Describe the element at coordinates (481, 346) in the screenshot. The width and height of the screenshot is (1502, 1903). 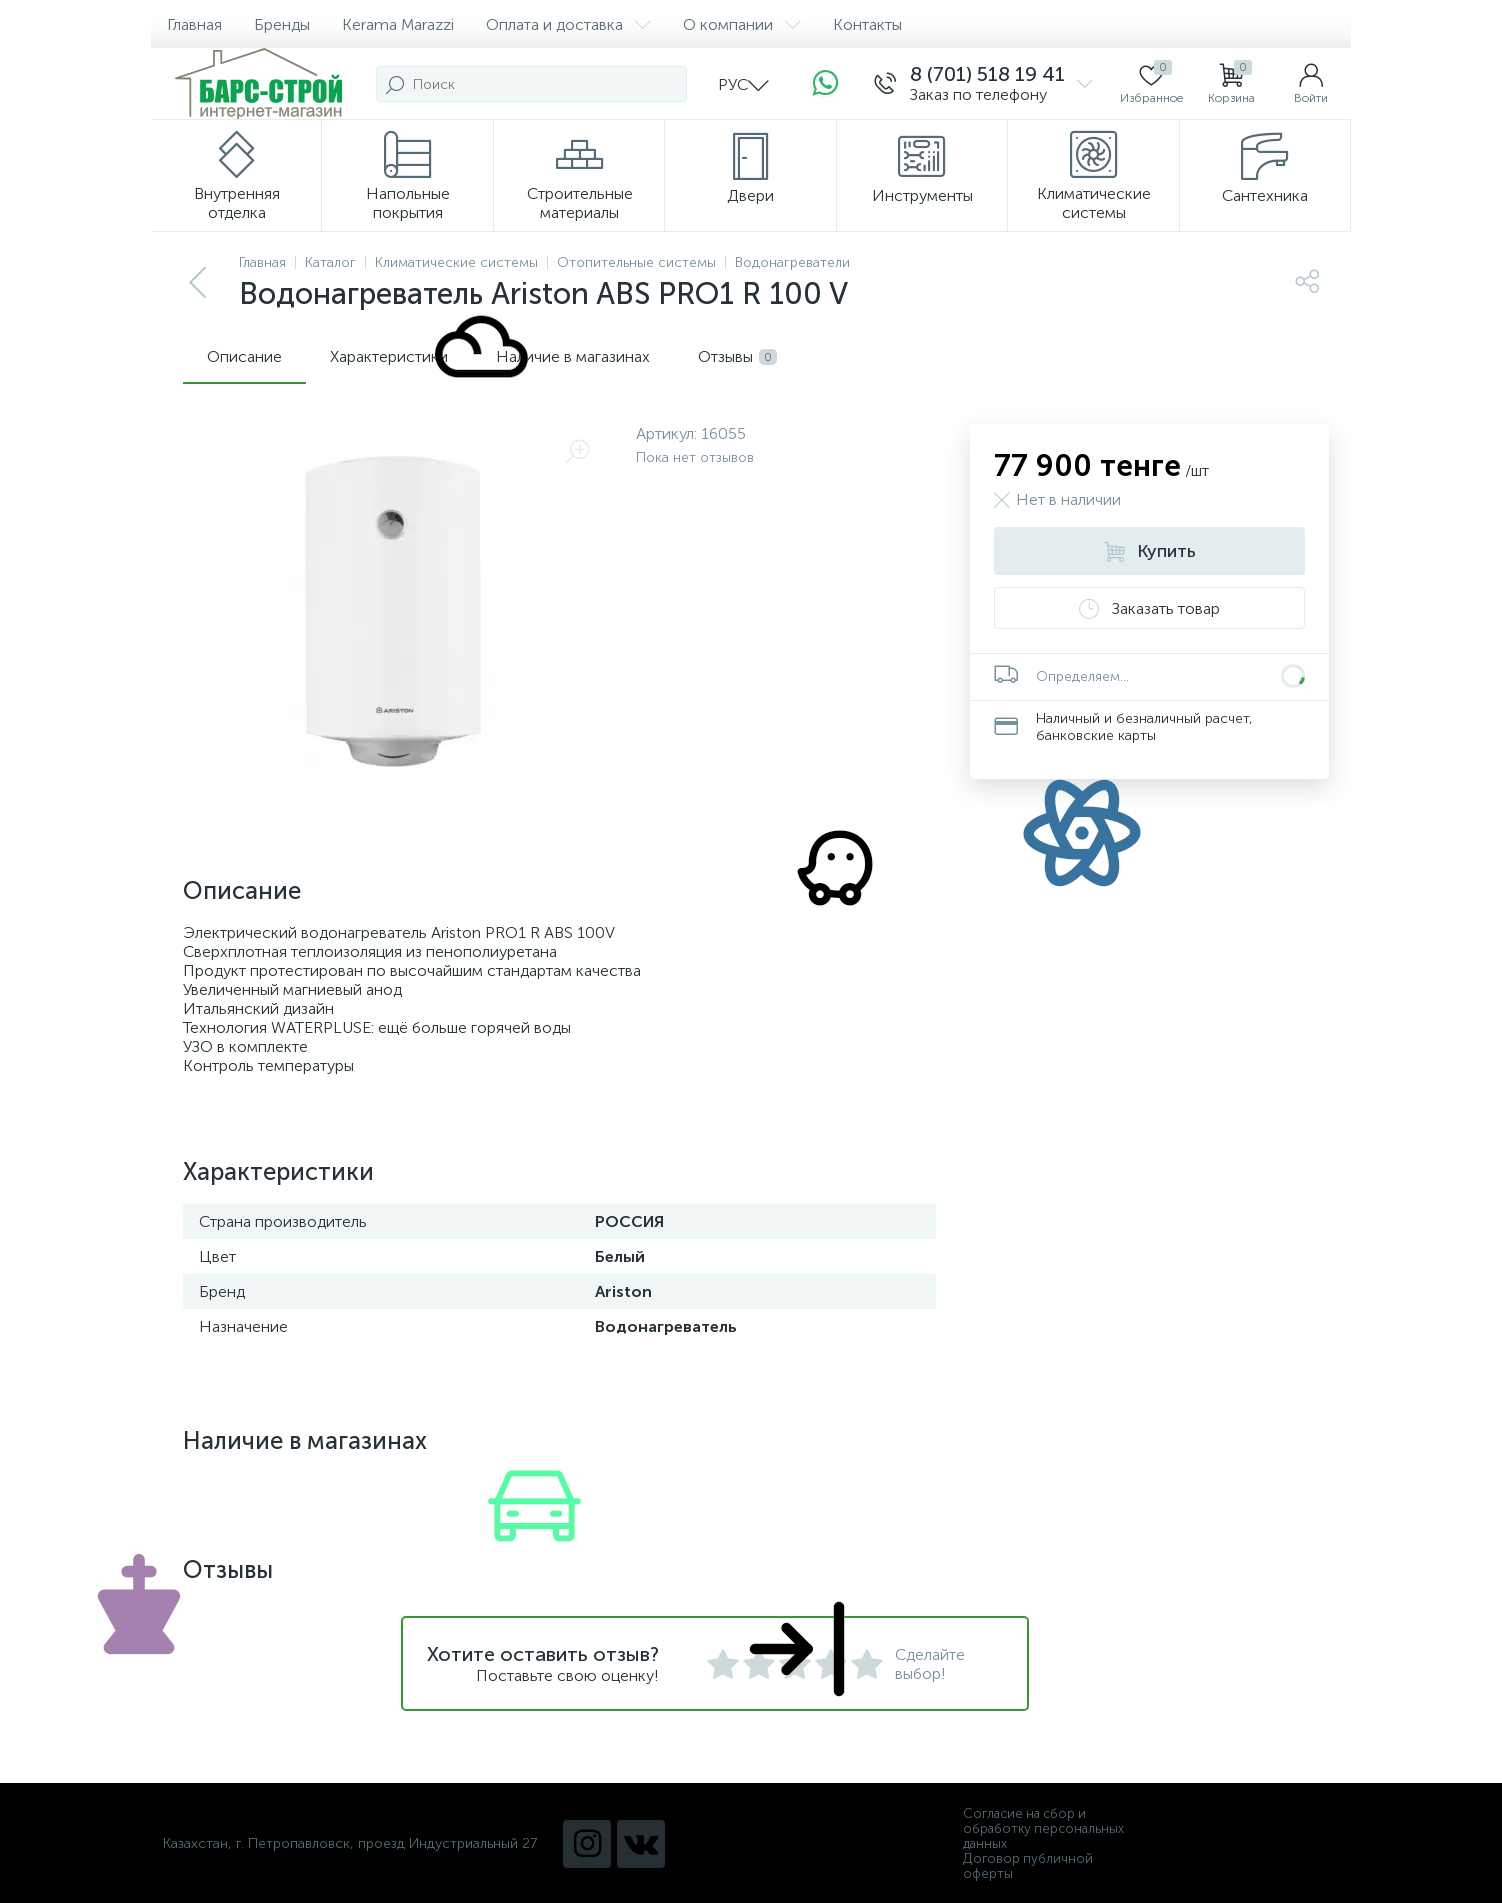
I see `view cloud storage` at that location.